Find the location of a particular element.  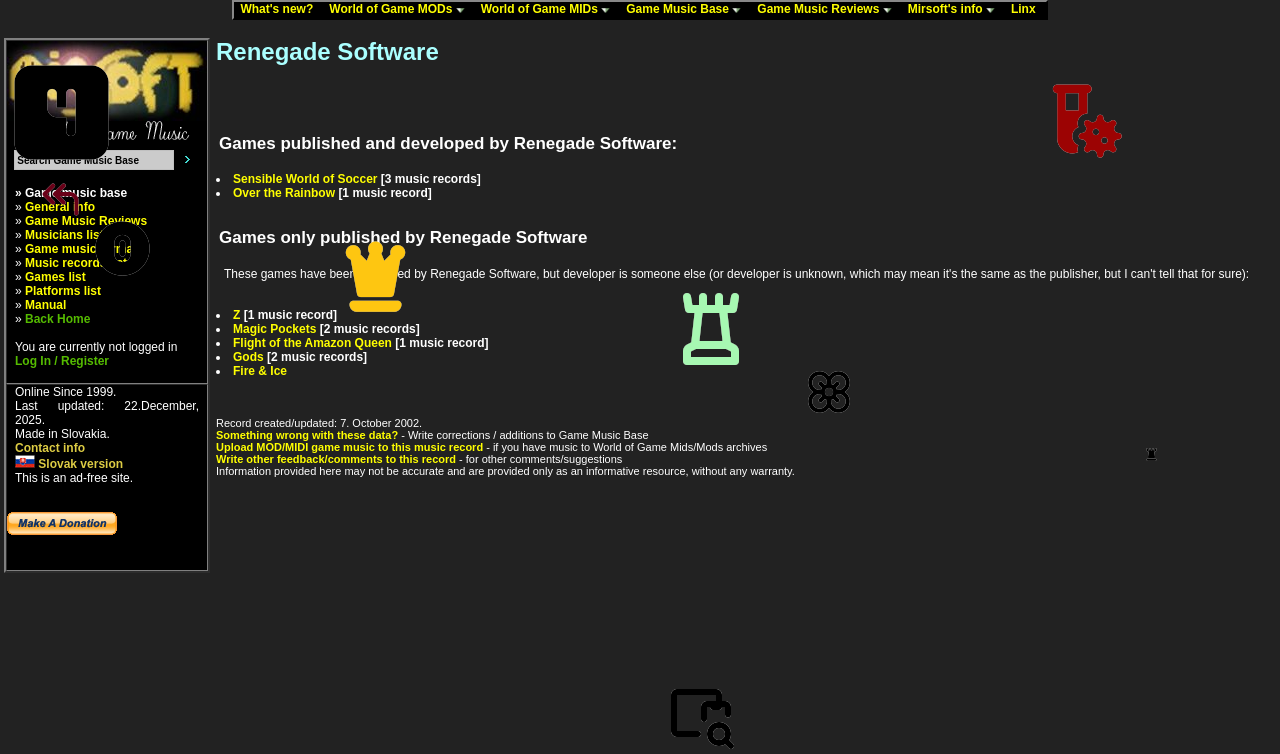

search for connected devices is located at coordinates (701, 716).